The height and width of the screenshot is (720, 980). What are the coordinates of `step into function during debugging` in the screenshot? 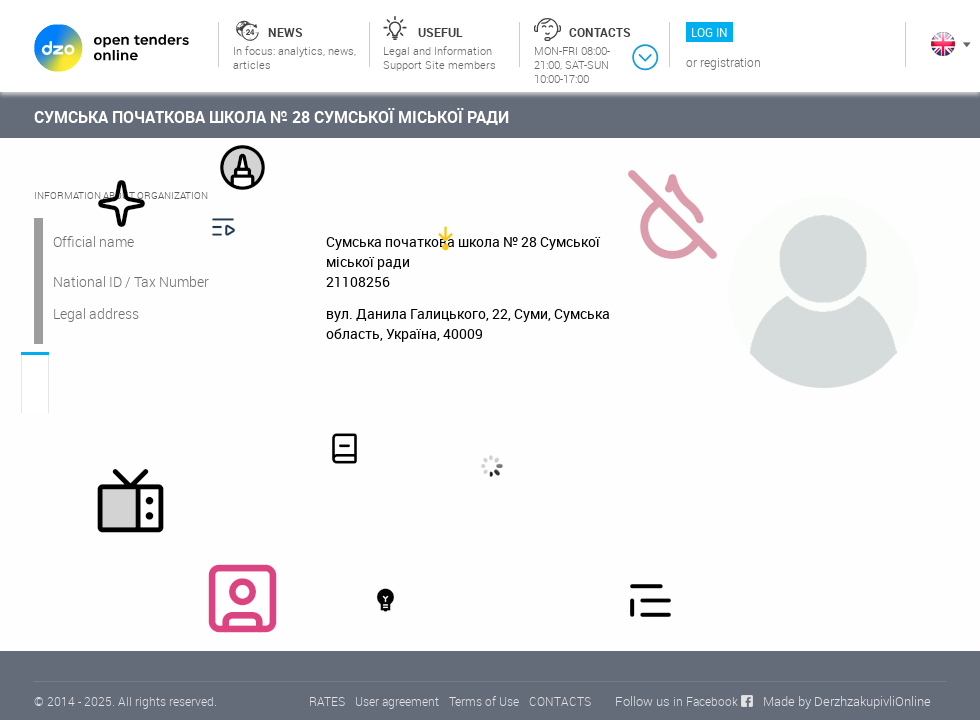 It's located at (445, 238).